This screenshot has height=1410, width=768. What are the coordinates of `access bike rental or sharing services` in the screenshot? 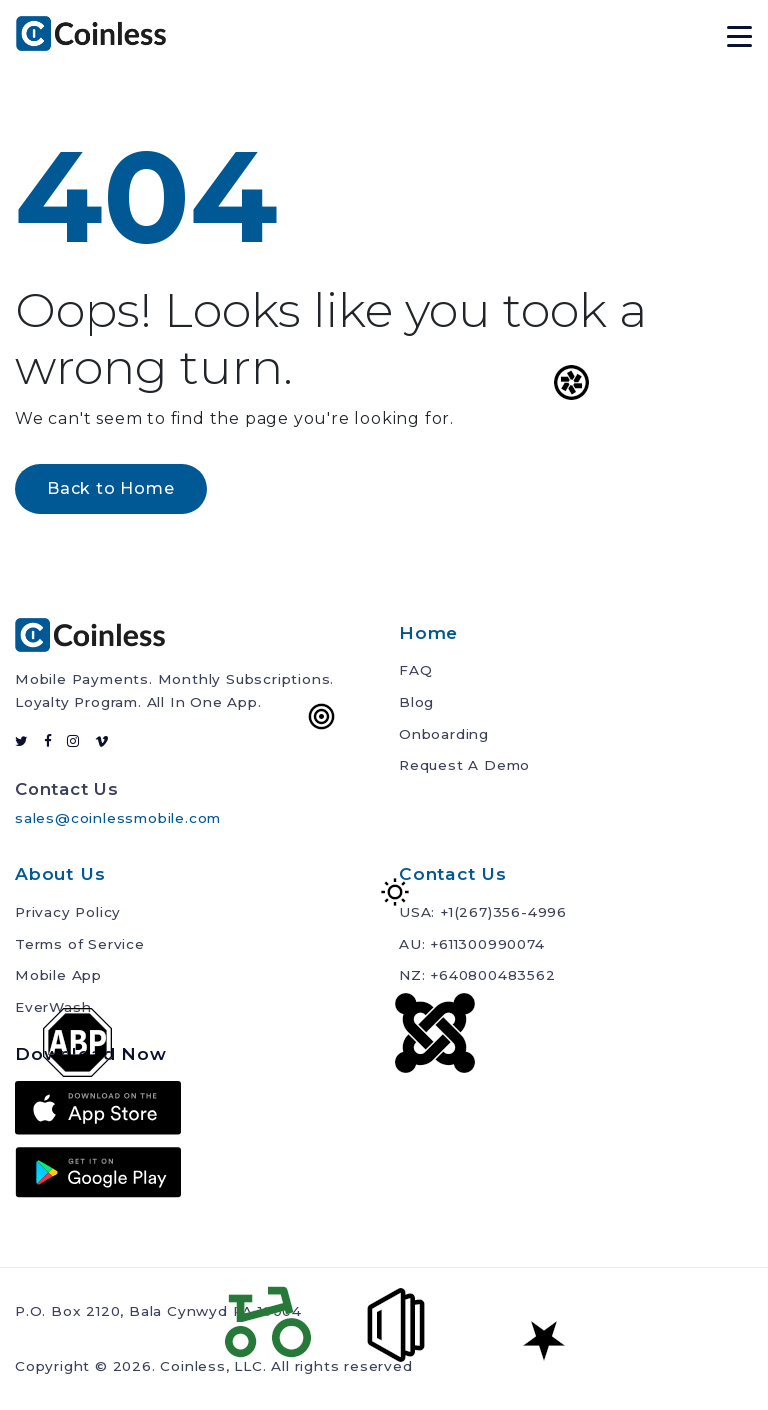 It's located at (268, 1322).